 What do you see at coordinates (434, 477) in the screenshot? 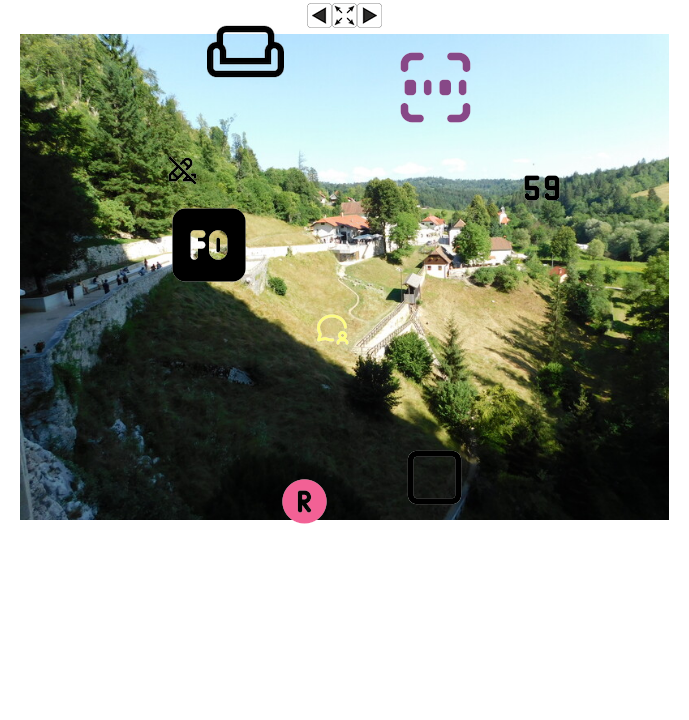
I see `crop image to 1:1 square ratio` at bounding box center [434, 477].